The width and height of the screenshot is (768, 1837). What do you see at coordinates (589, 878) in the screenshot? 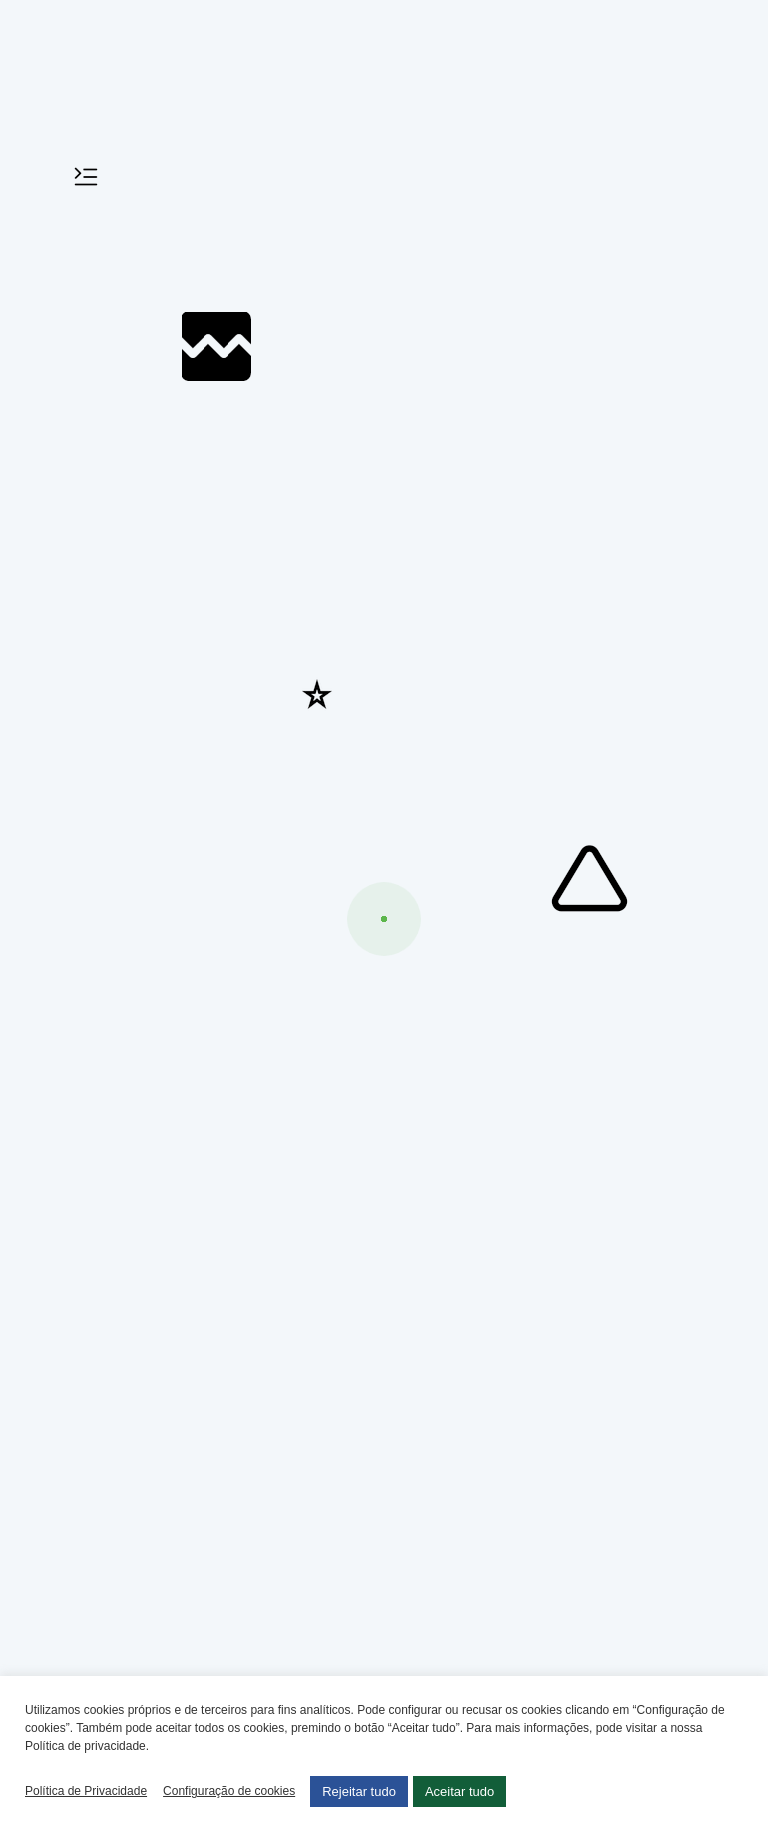
I see `indicates a warning or caution state` at bounding box center [589, 878].